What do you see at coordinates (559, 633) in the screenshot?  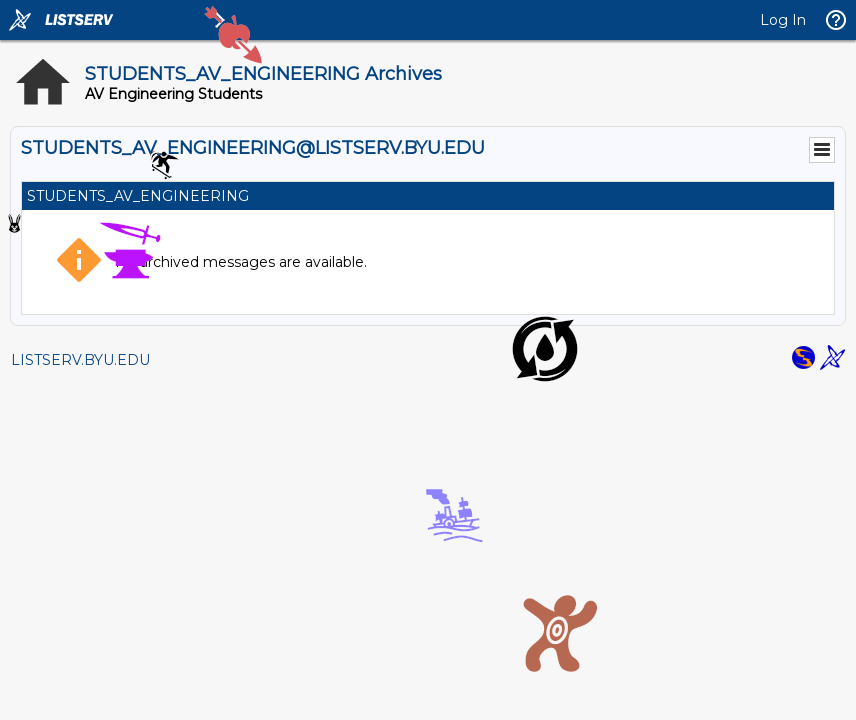 I see `select a practice target or training dummy` at bounding box center [559, 633].